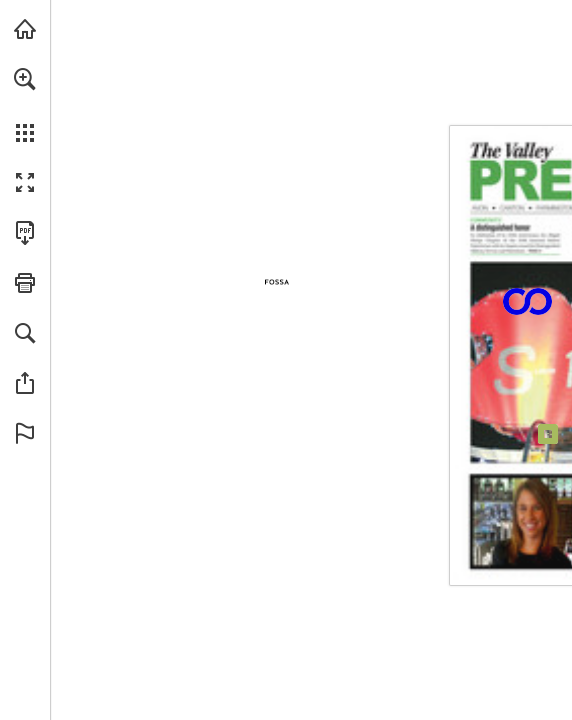  What do you see at coordinates (548, 434) in the screenshot?
I see `ruff python linter logo` at bounding box center [548, 434].